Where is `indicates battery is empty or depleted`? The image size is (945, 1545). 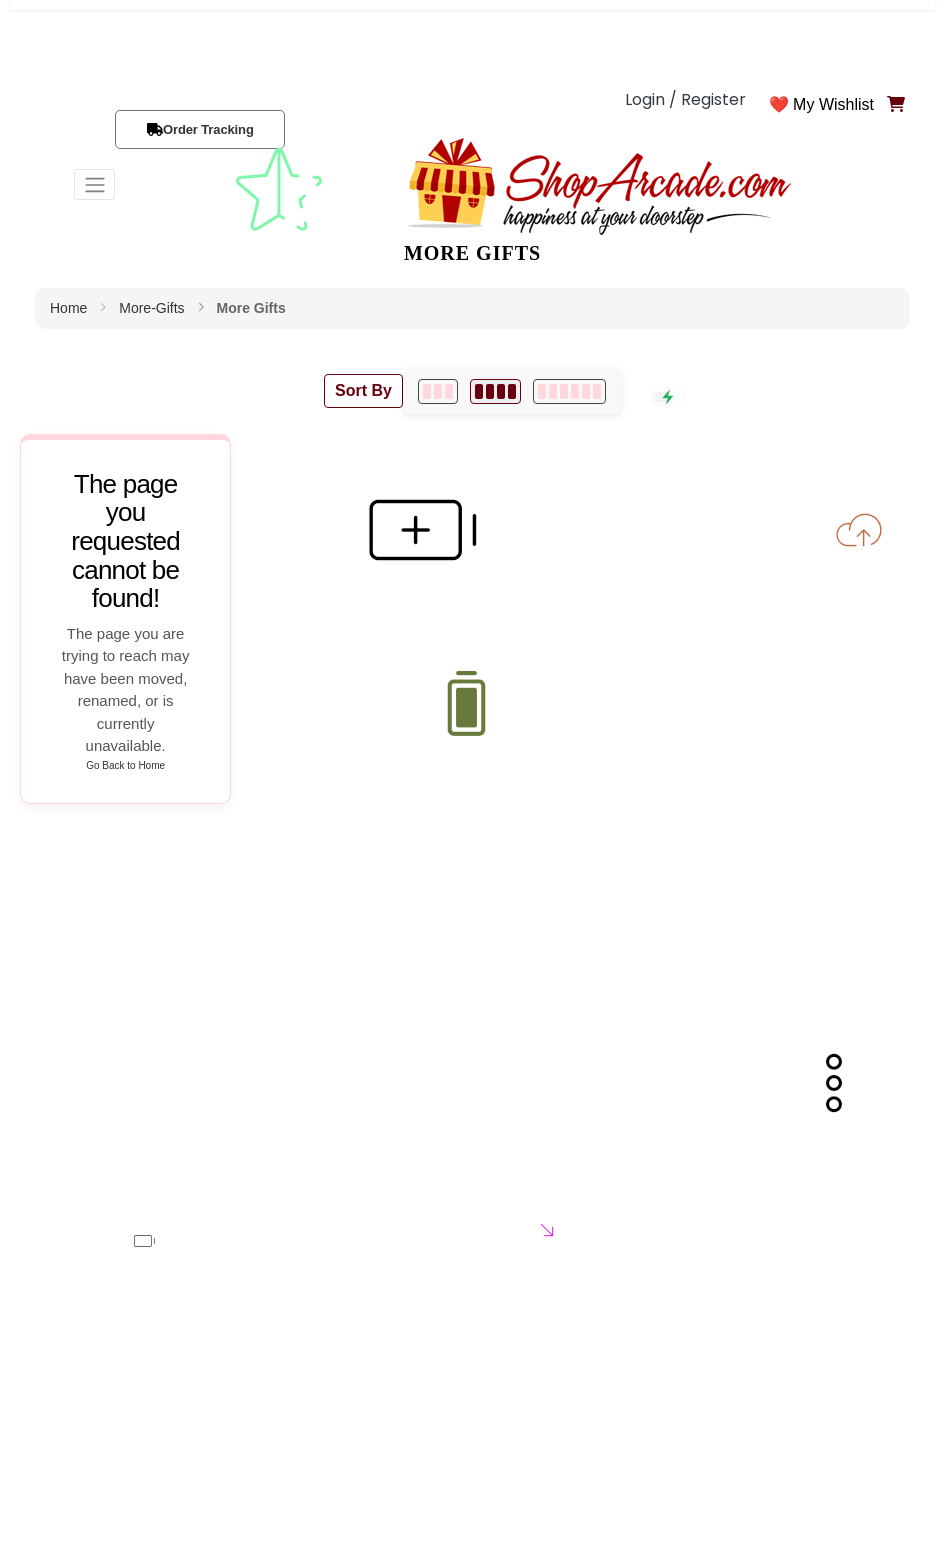 indicates battery is empty or depleted is located at coordinates (144, 1241).